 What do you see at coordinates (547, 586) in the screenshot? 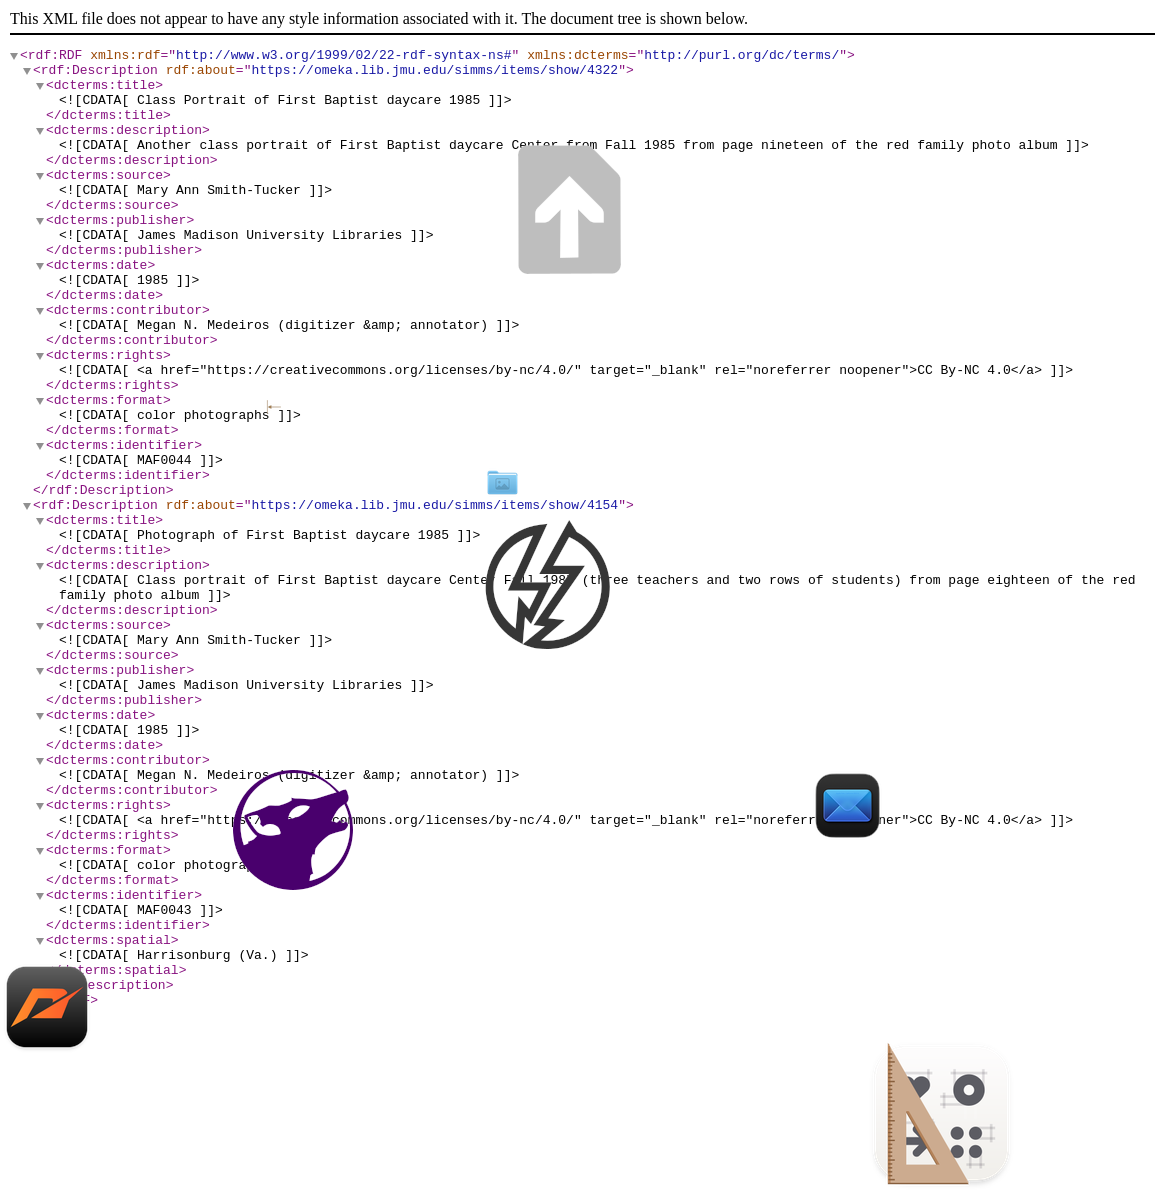
I see `thunderbolt port or connection status` at bounding box center [547, 586].